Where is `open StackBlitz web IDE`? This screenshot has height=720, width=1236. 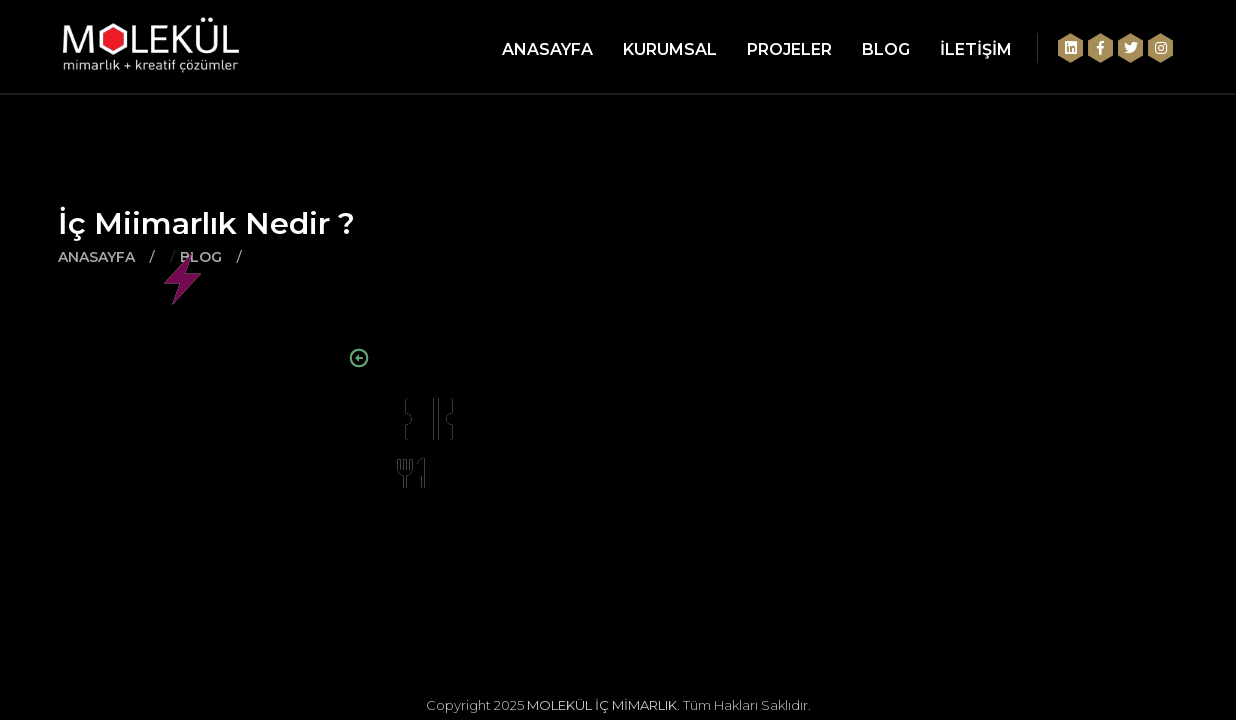 open StackBlitz web IDE is located at coordinates (182, 278).